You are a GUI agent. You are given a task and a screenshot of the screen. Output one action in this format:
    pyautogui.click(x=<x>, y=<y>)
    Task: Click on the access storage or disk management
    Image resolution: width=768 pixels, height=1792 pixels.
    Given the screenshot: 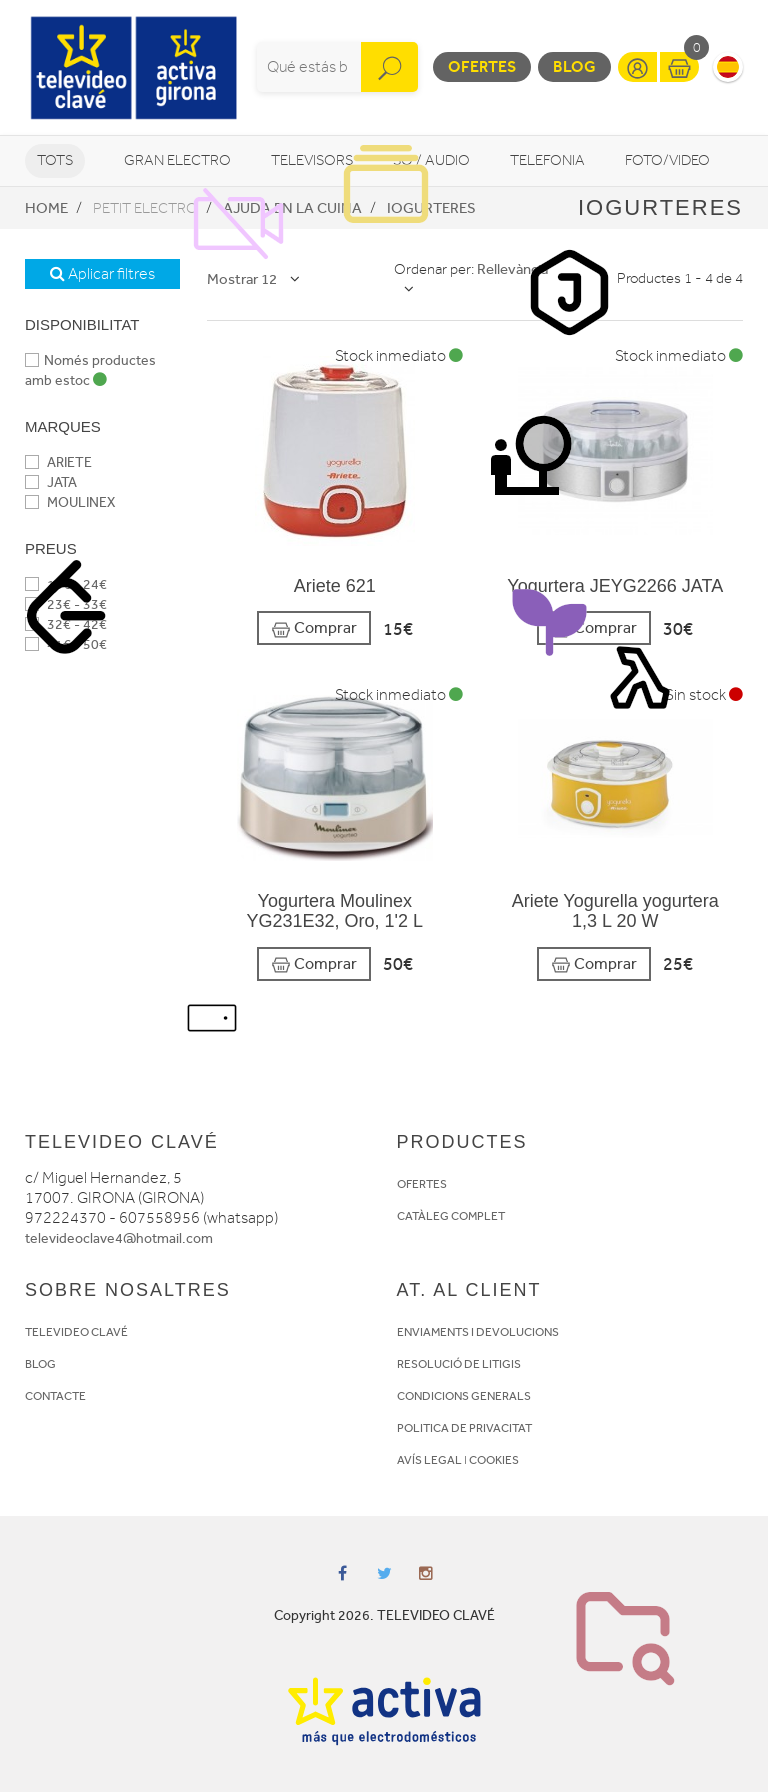 What is the action you would take?
    pyautogui.click(x=212, y=1018)
    